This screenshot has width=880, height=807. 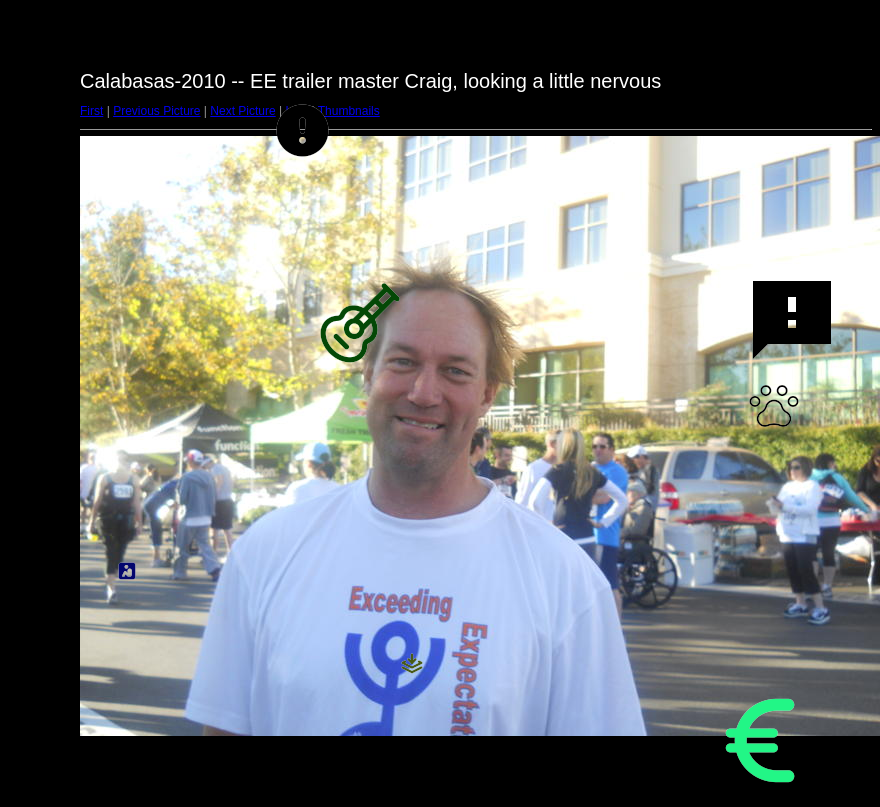 What do you see at coordinates (412, 664) in the screenshot?
I see `add item to stack` at bounding box center [412, 664].